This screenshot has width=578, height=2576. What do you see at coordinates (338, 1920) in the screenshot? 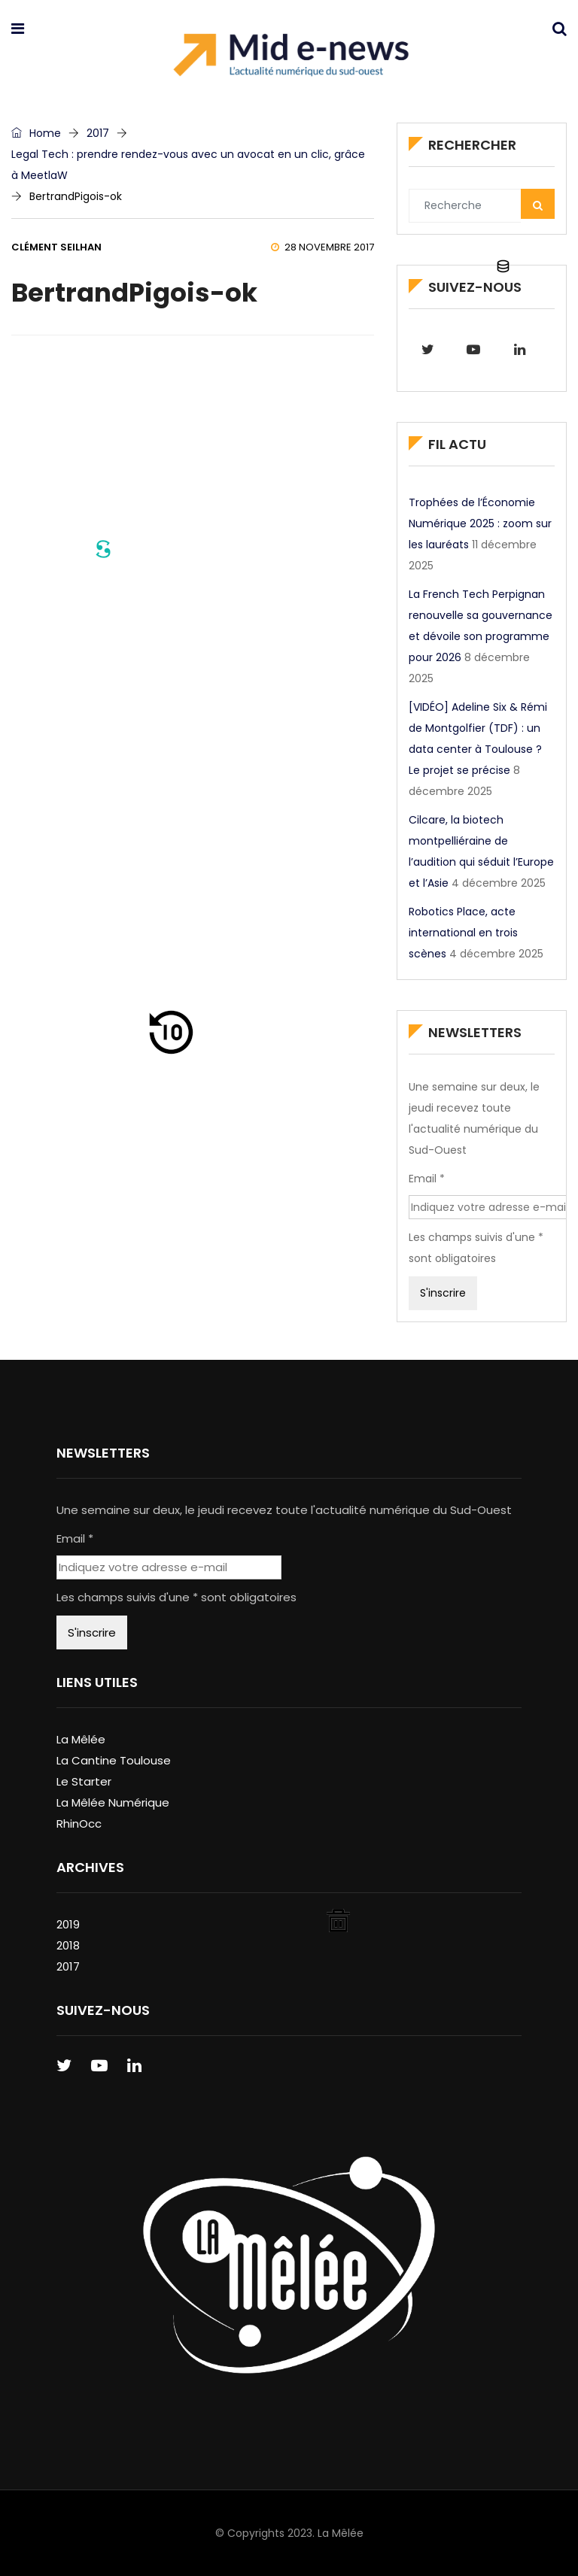
I see `delete selected item` at bounding box center [338, 1920].